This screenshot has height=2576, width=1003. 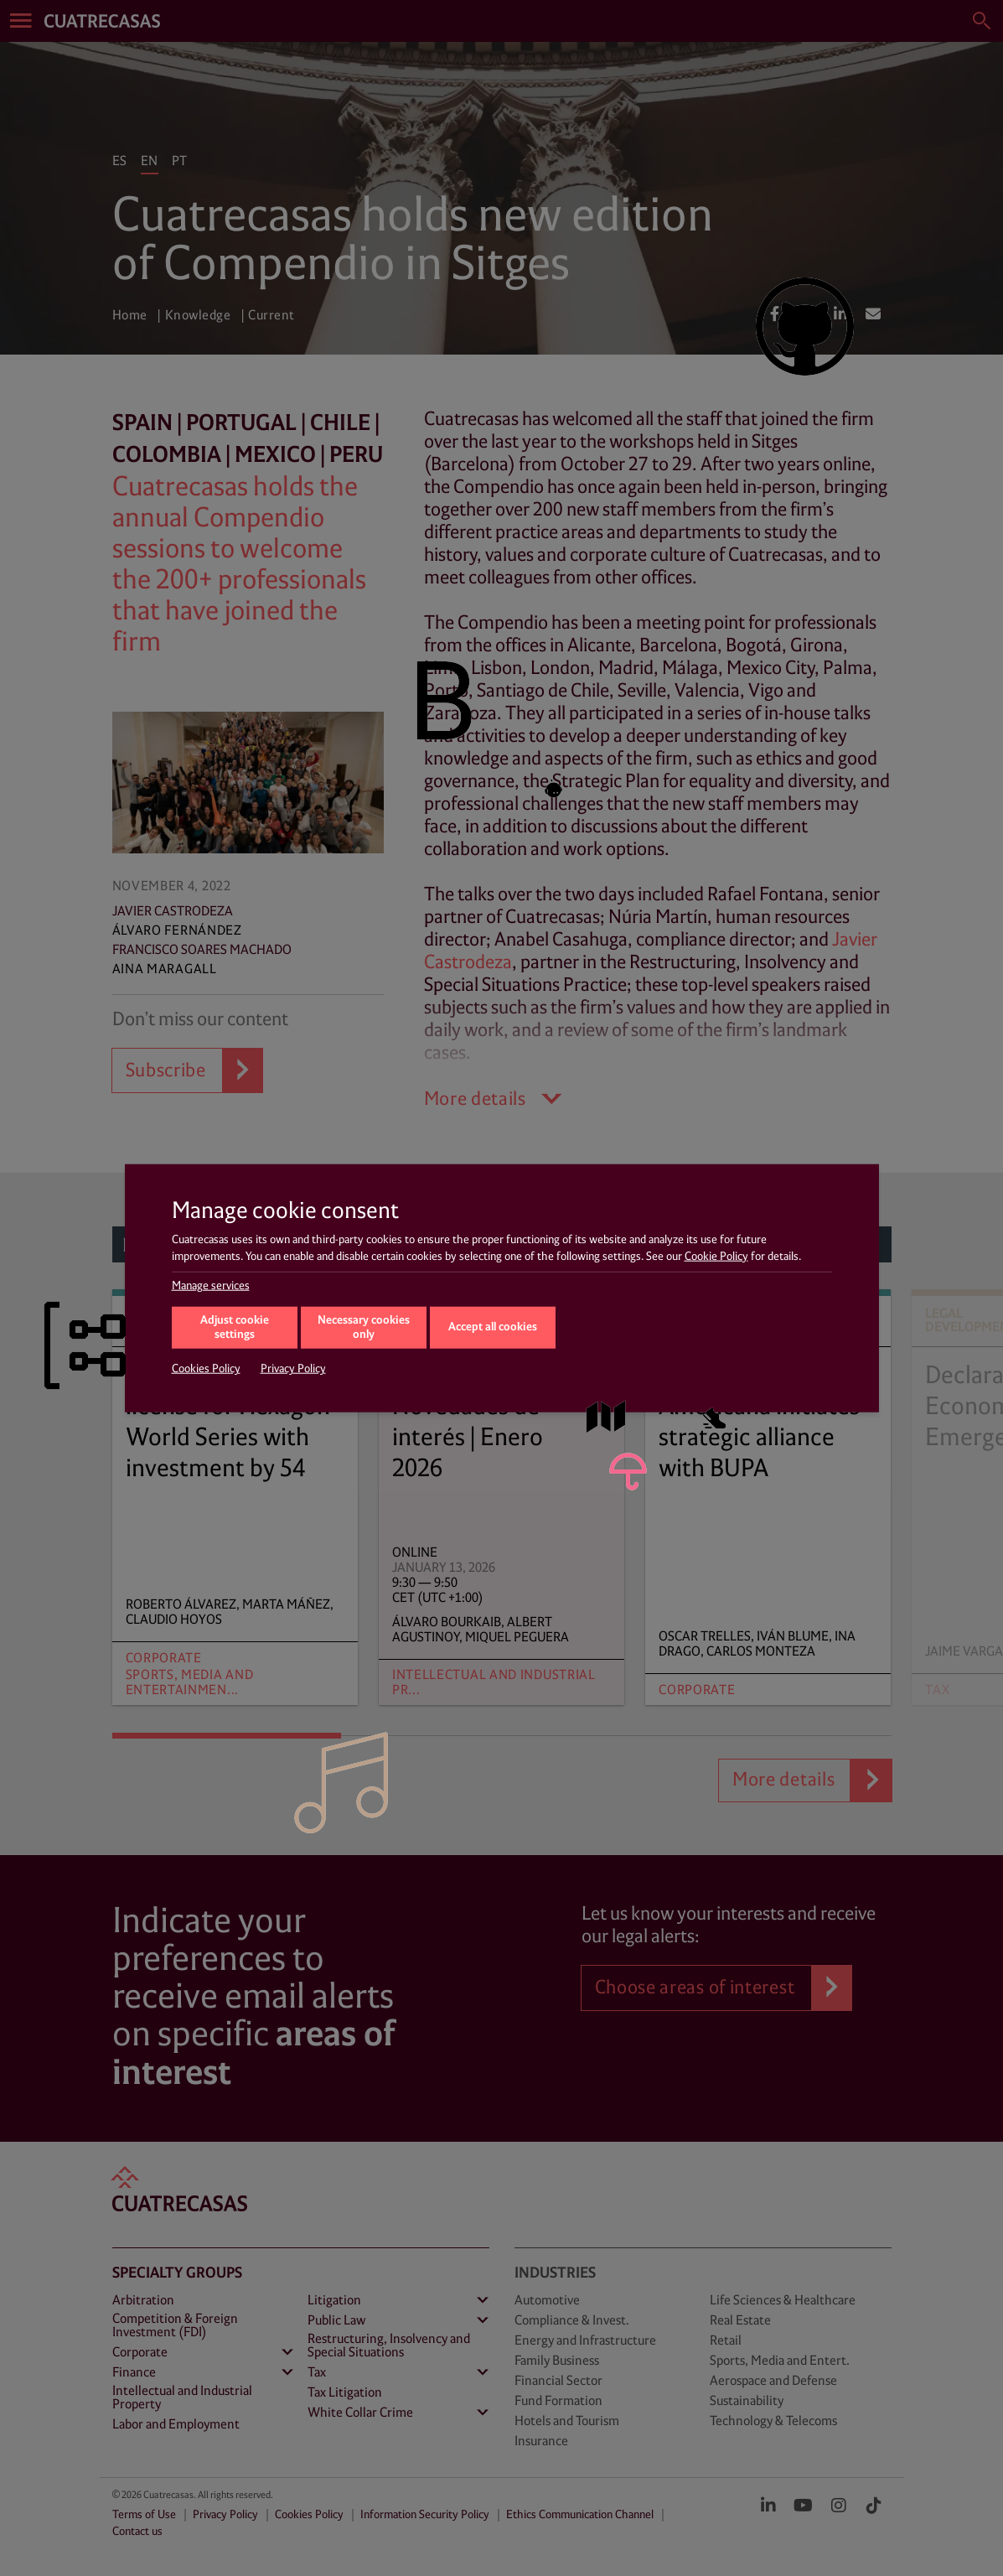 I want to click on view weather protection or rain forecast, so click(x=628, y=1471).